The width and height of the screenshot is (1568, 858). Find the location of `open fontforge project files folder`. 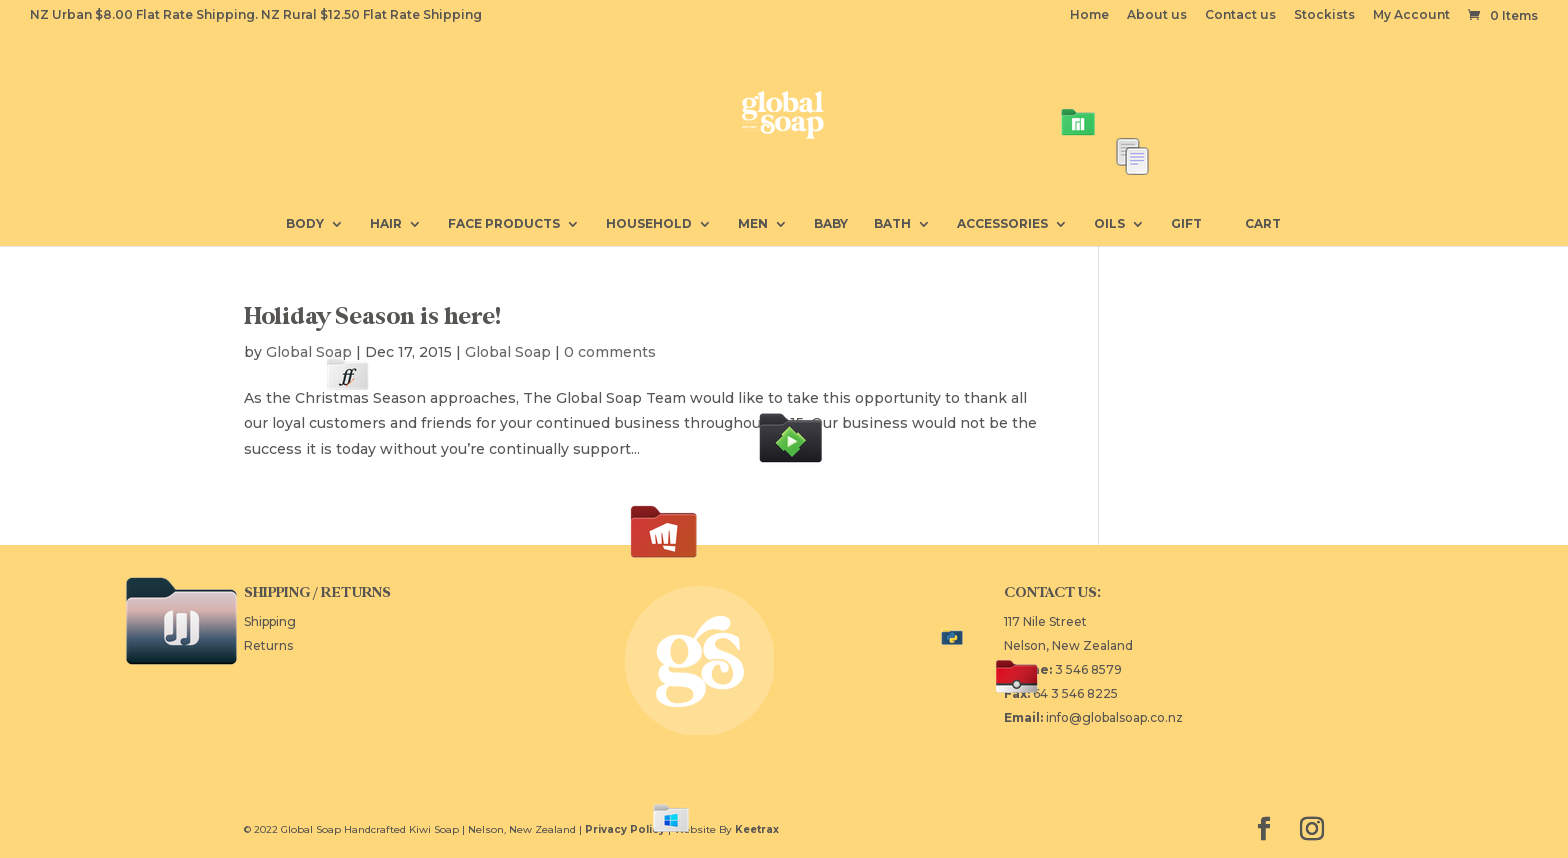

open fontforge project files folder is located at coordinates (347, 374).